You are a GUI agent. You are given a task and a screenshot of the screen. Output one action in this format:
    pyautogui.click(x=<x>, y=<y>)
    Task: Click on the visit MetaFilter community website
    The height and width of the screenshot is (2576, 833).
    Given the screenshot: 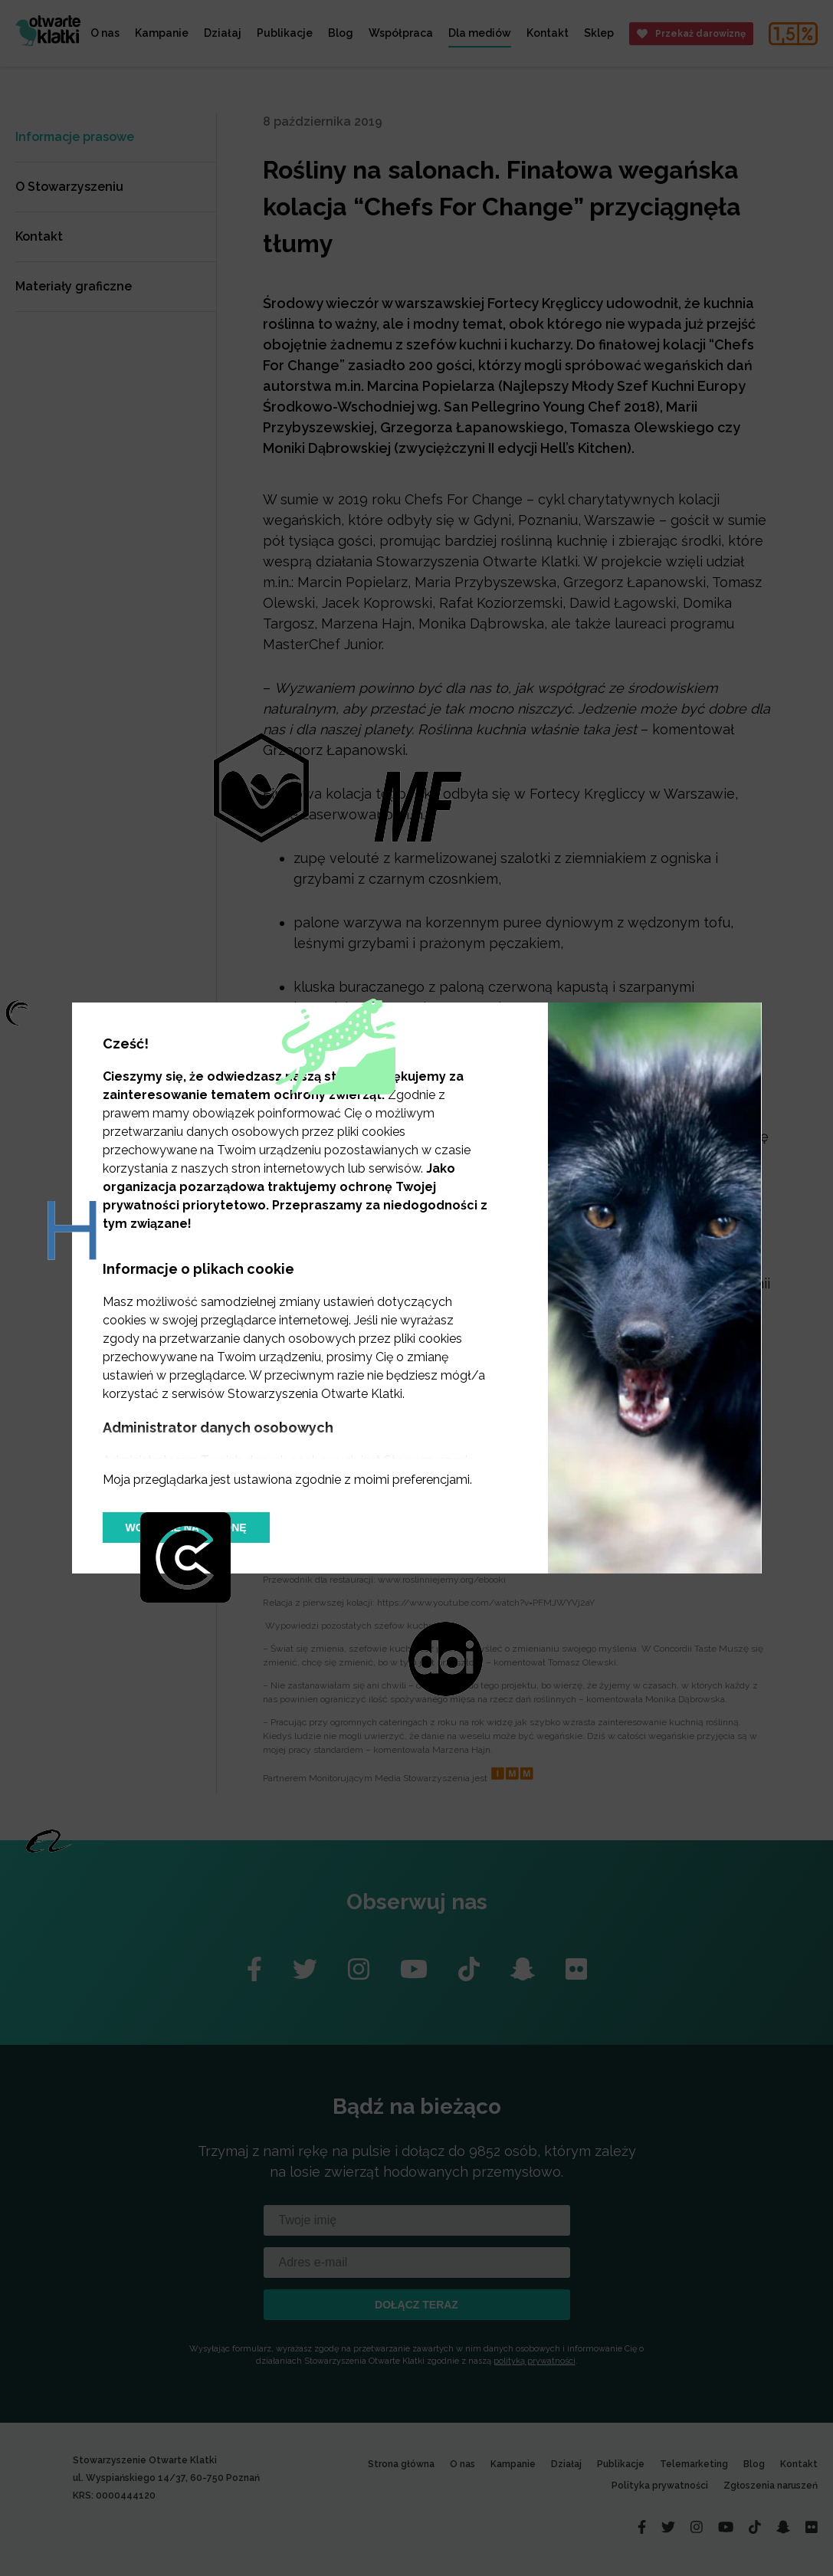 What is the action you would take?
    pyautogui.click(x=418, y=806)
    